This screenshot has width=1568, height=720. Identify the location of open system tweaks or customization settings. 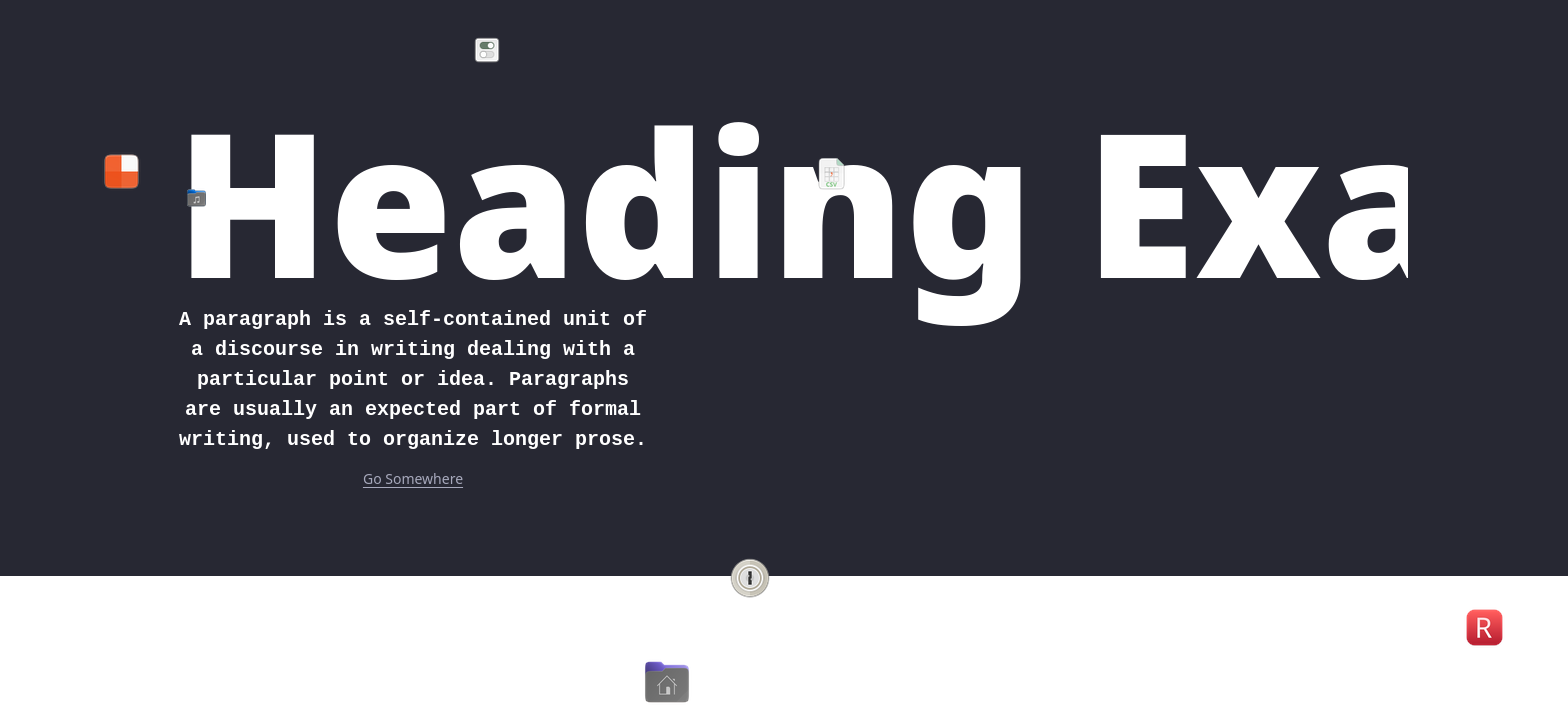
(487, 50).